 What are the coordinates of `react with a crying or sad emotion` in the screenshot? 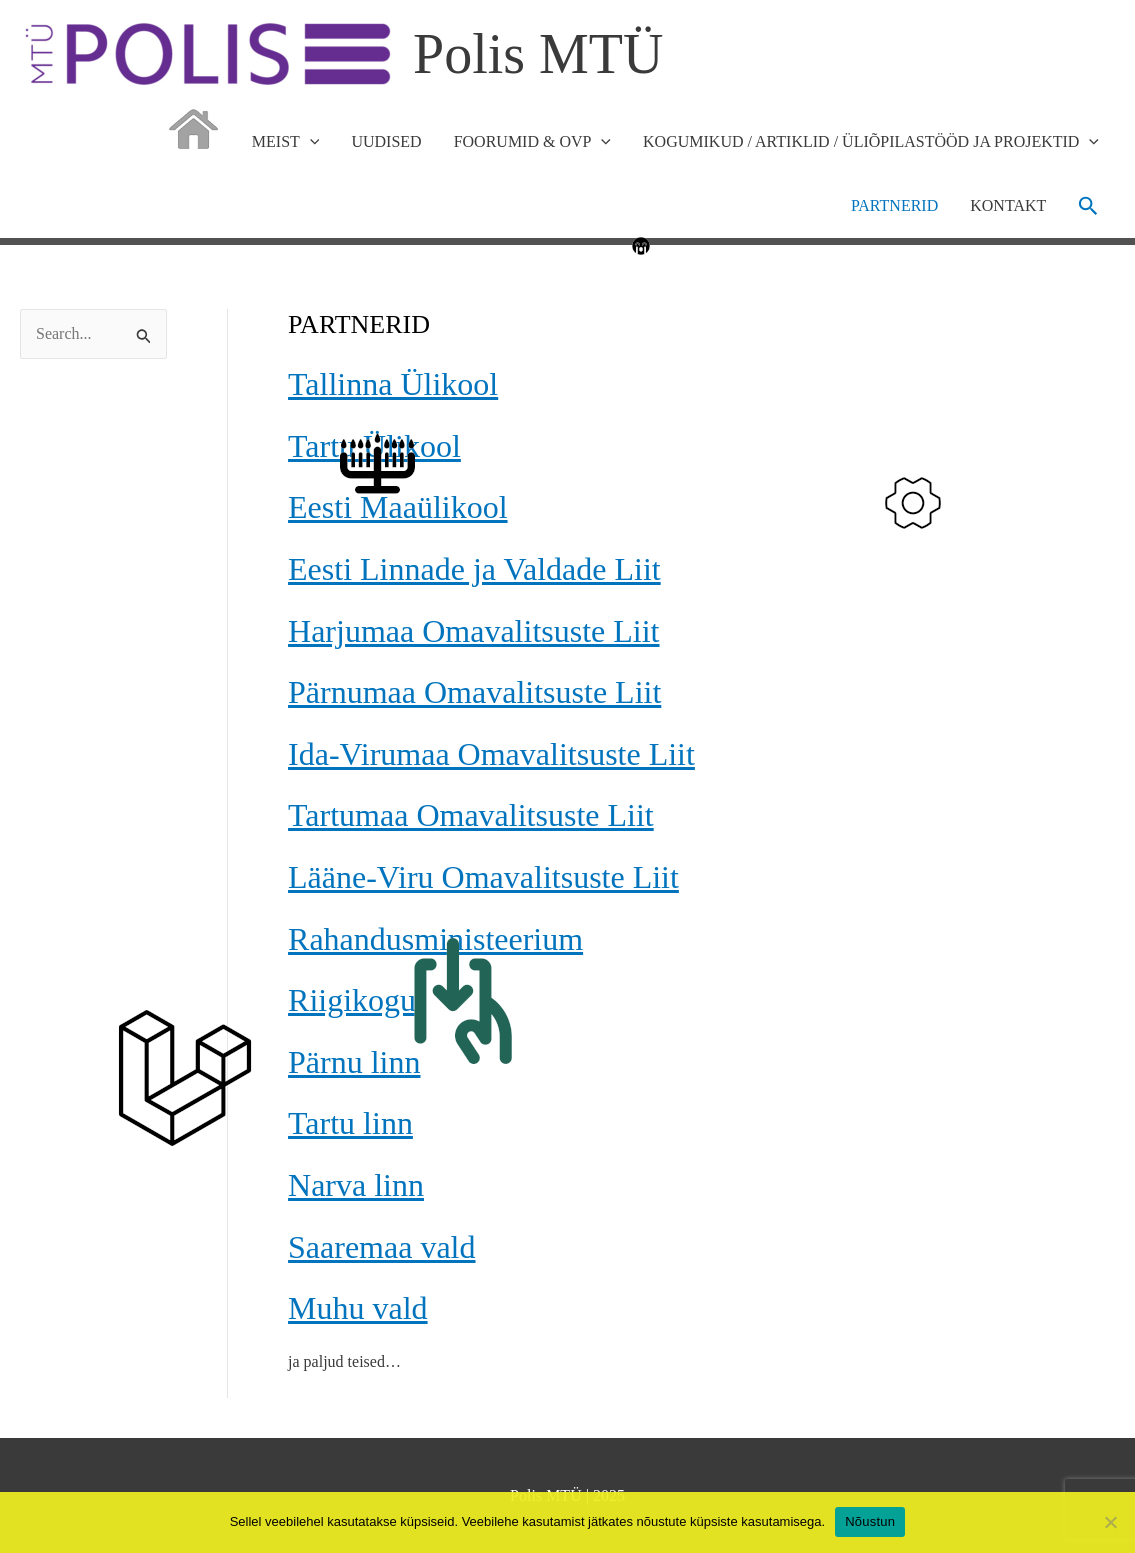 It's located at (641, 246).